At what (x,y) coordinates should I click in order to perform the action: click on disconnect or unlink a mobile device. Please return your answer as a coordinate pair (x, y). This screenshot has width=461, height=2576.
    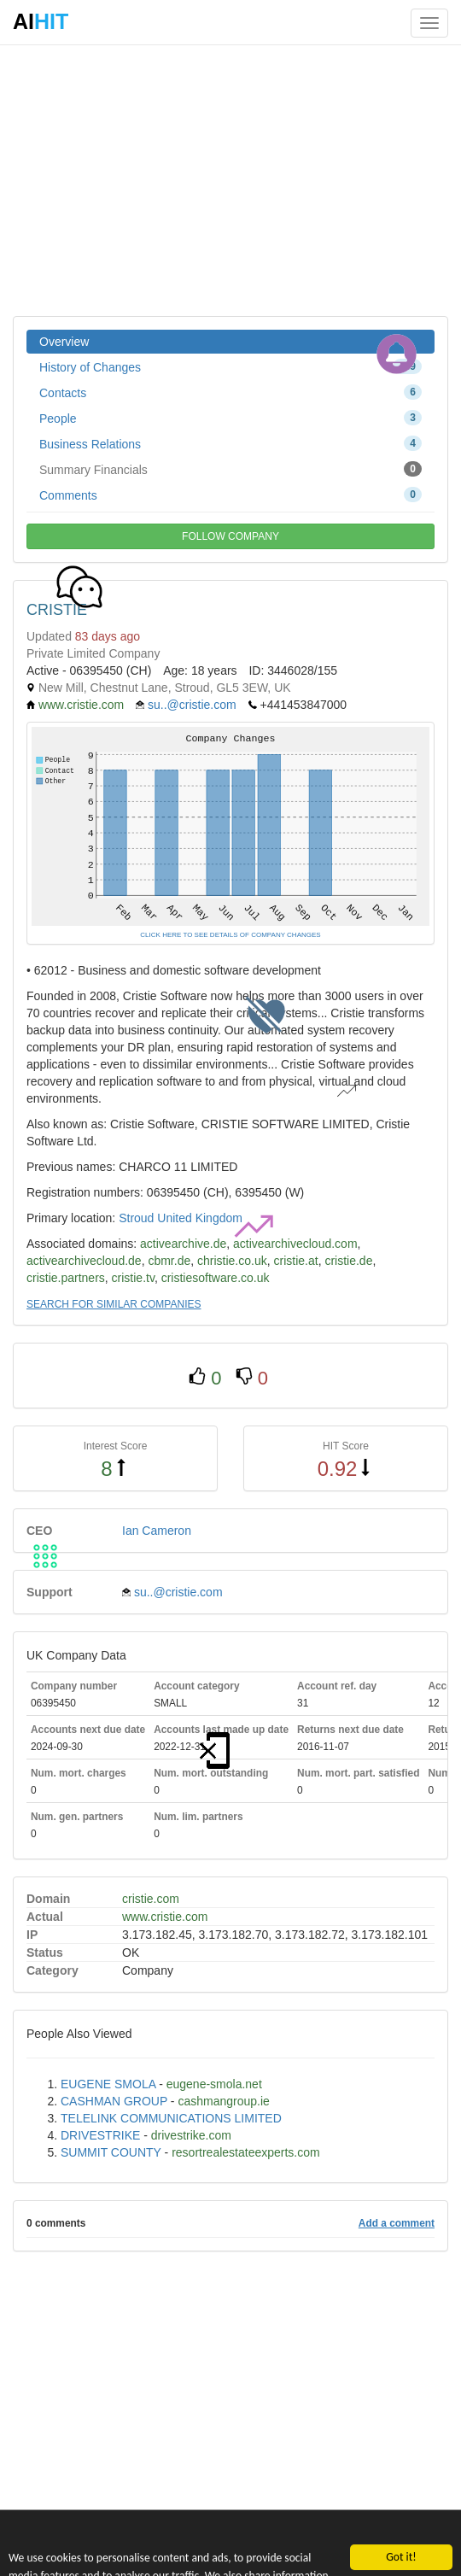
    Looking at the image, I should click on (214, 1750).